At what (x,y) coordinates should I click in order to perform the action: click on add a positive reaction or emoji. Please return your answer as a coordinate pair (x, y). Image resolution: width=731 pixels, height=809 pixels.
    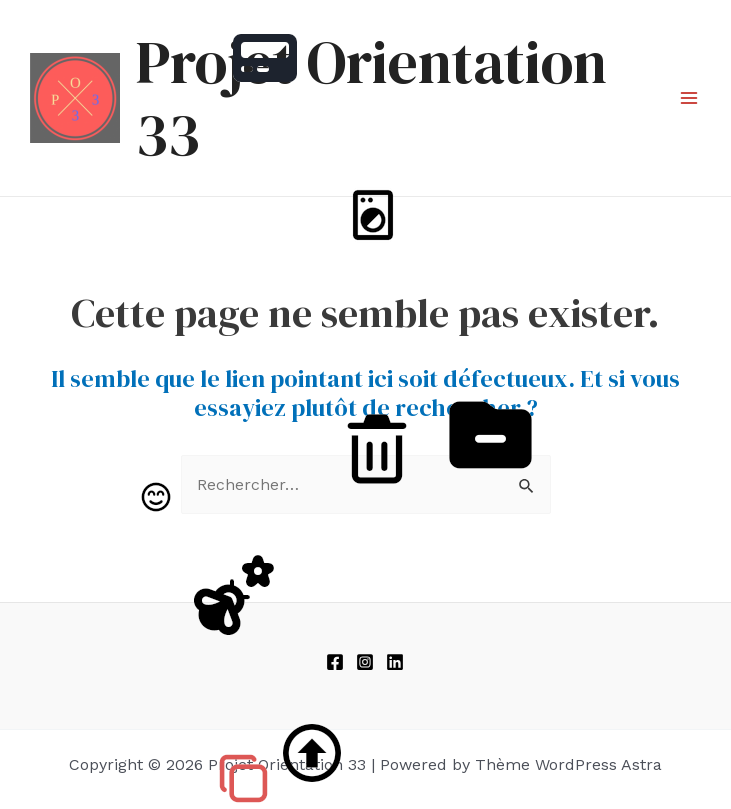
    Looking at the image, I should click on (156, 497).